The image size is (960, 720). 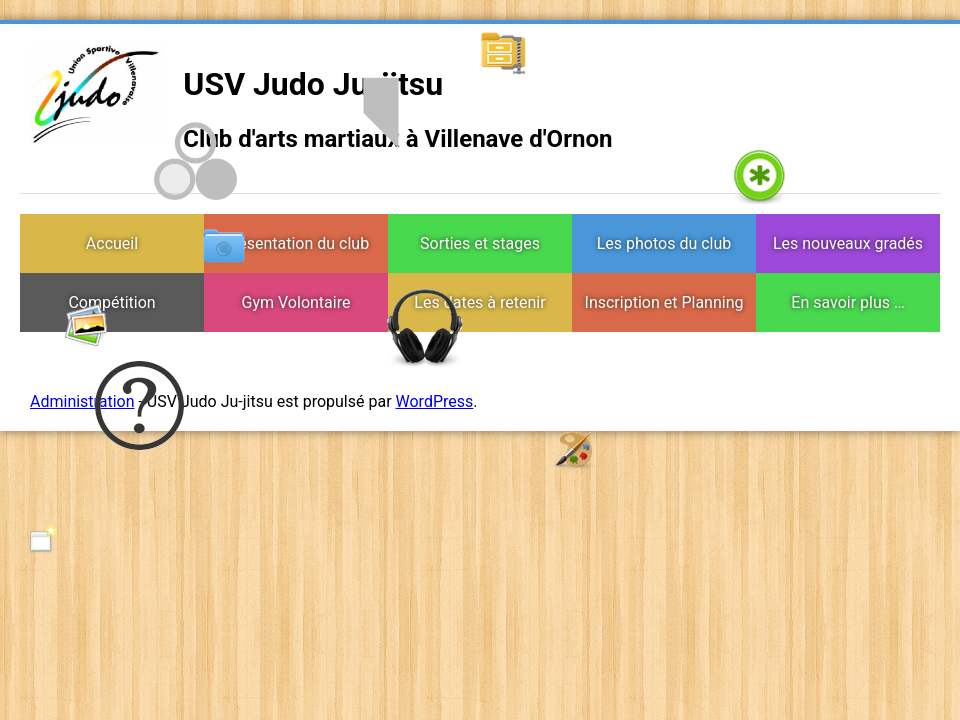 I want to click on indicates a generic or unspecified item type, so click(x=760, y=176).